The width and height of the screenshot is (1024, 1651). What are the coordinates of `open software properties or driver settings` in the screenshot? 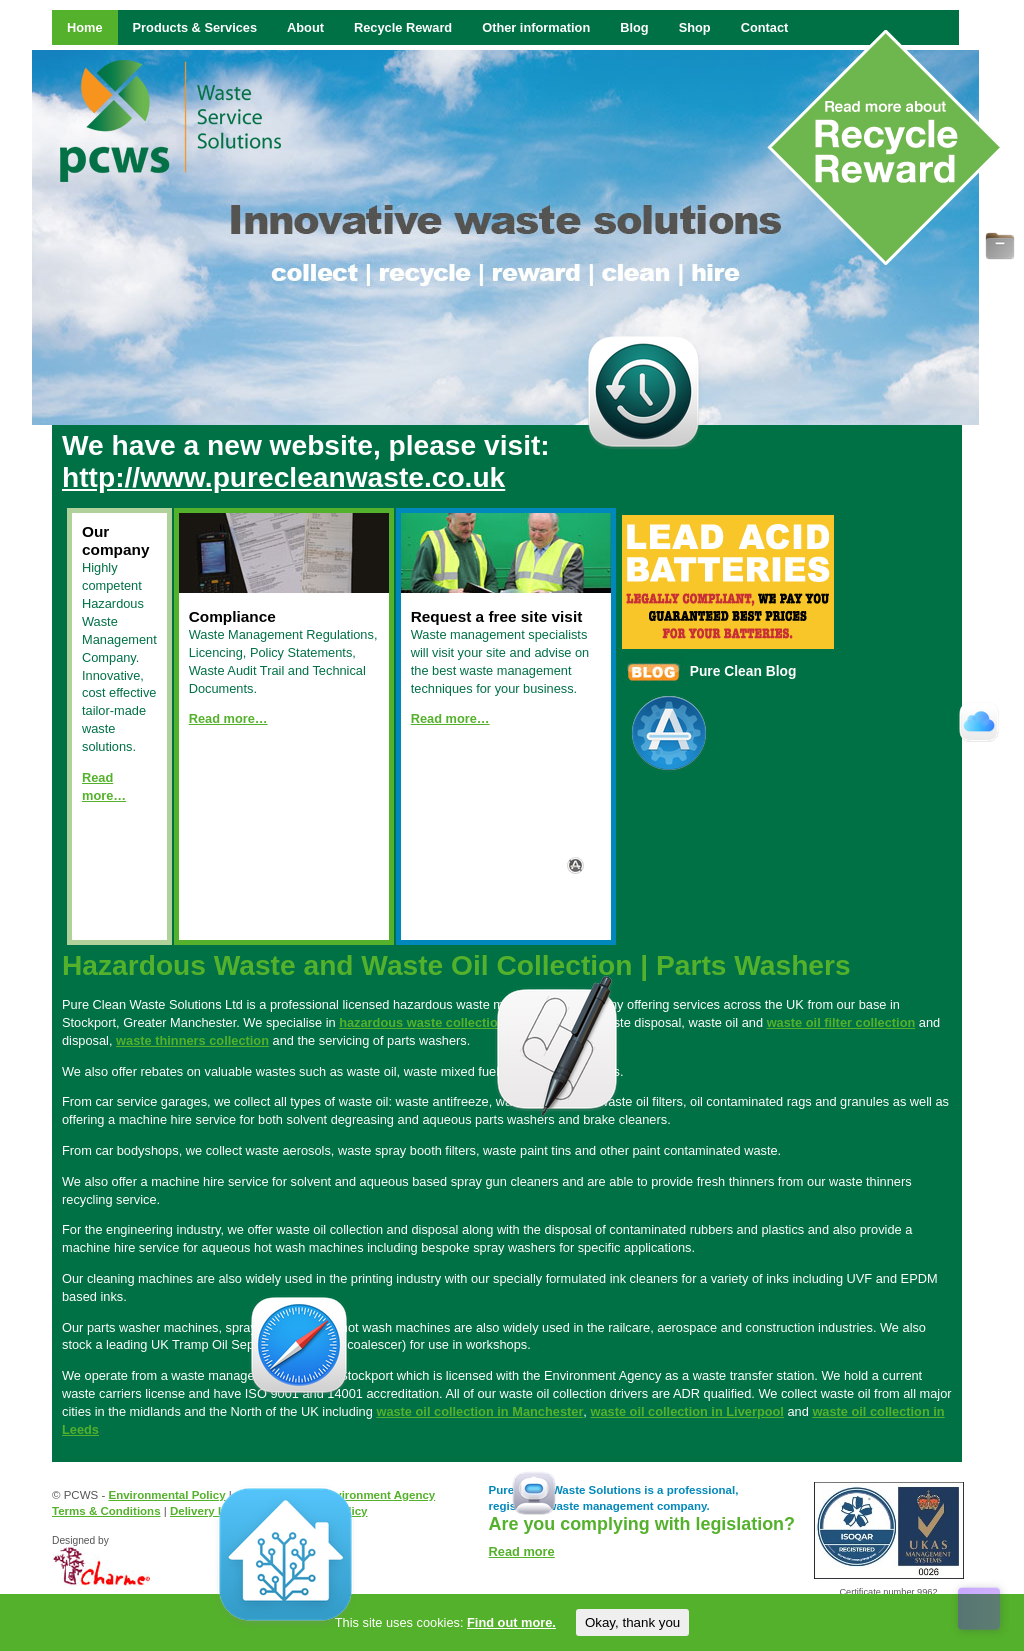 It's located at (669, 733).